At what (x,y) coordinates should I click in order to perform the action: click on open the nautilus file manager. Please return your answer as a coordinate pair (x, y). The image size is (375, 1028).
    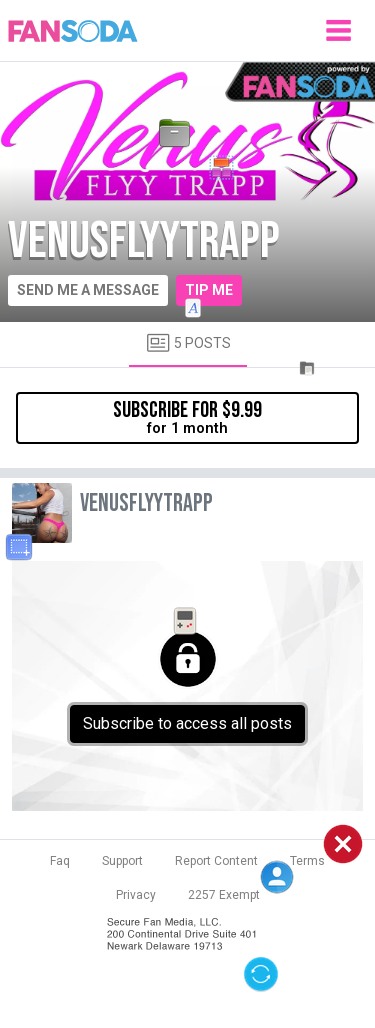
    Looking at the image, I should click on (174, 132).